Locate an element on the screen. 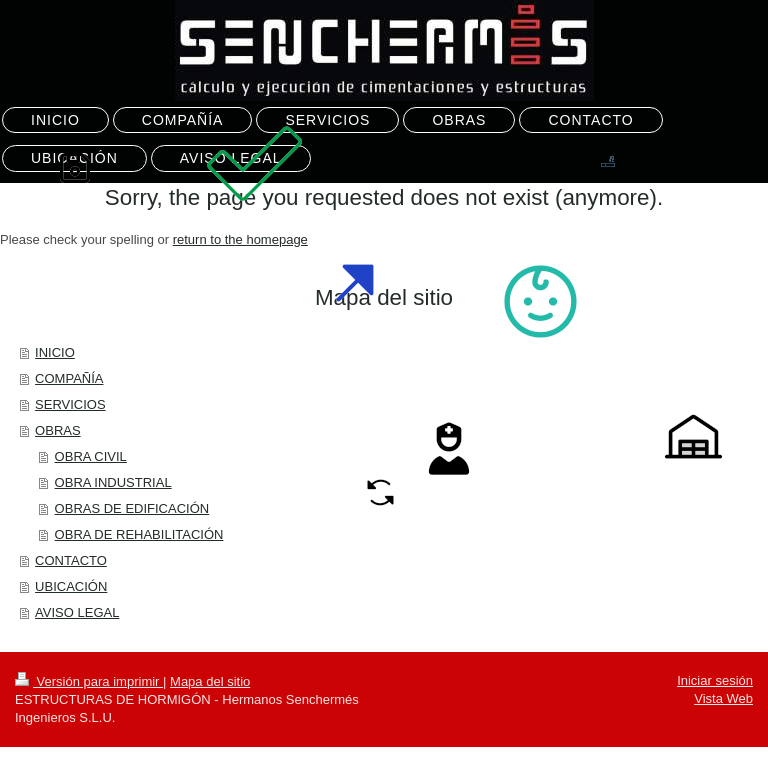 This screenshot has width=768, height=777. indicates a designated smoking area is located at coordinates (608, 163).